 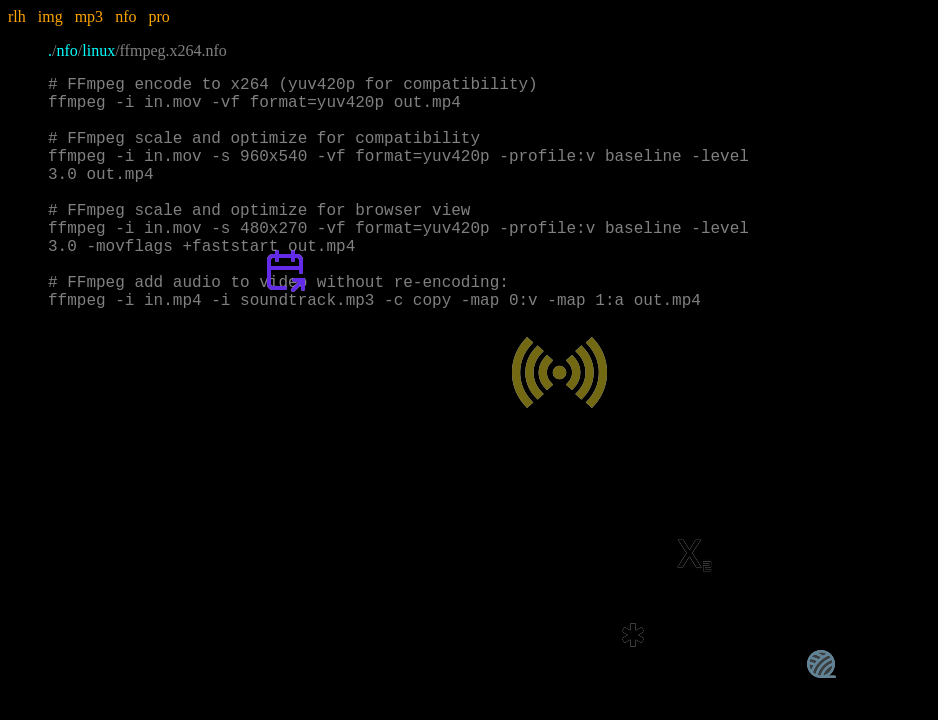 I want to click on craft or knitting-related feature, so click(x=821, y=664).